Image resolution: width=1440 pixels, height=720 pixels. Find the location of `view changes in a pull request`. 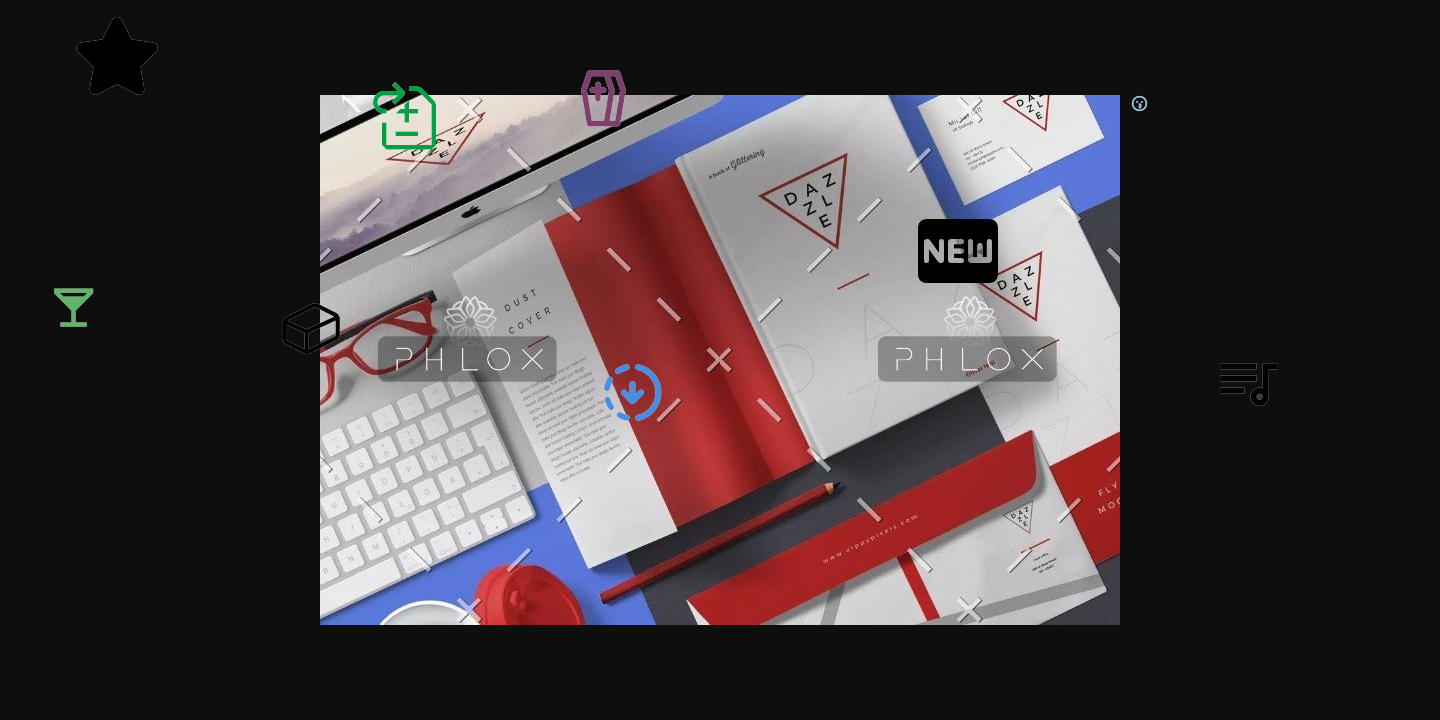

view changes in a pull request is located at coordinates (409, 118).